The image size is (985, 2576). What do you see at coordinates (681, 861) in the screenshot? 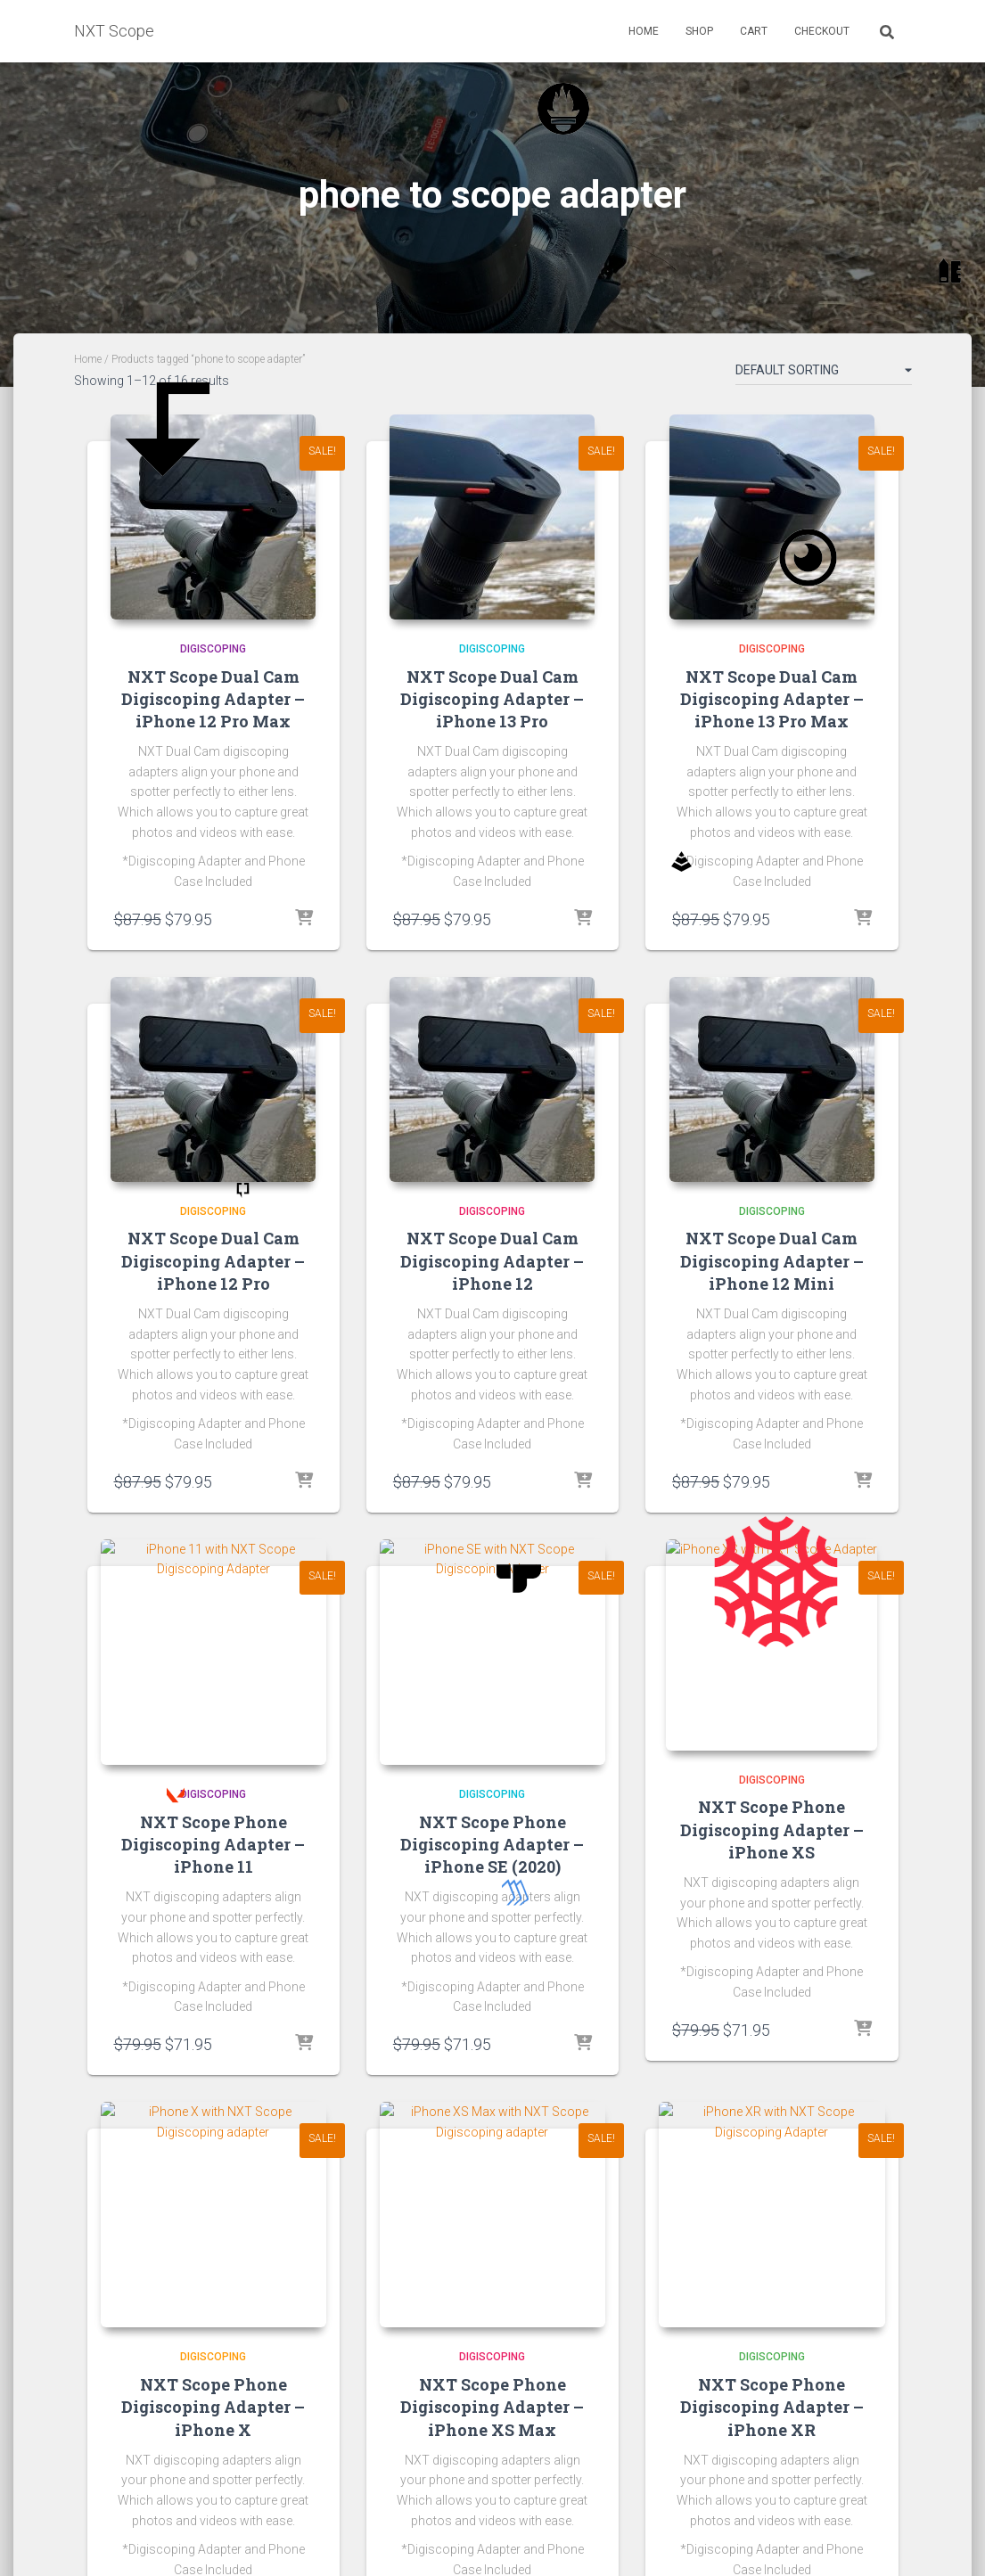
I see `red app logo` at bounding box center [681, 861].